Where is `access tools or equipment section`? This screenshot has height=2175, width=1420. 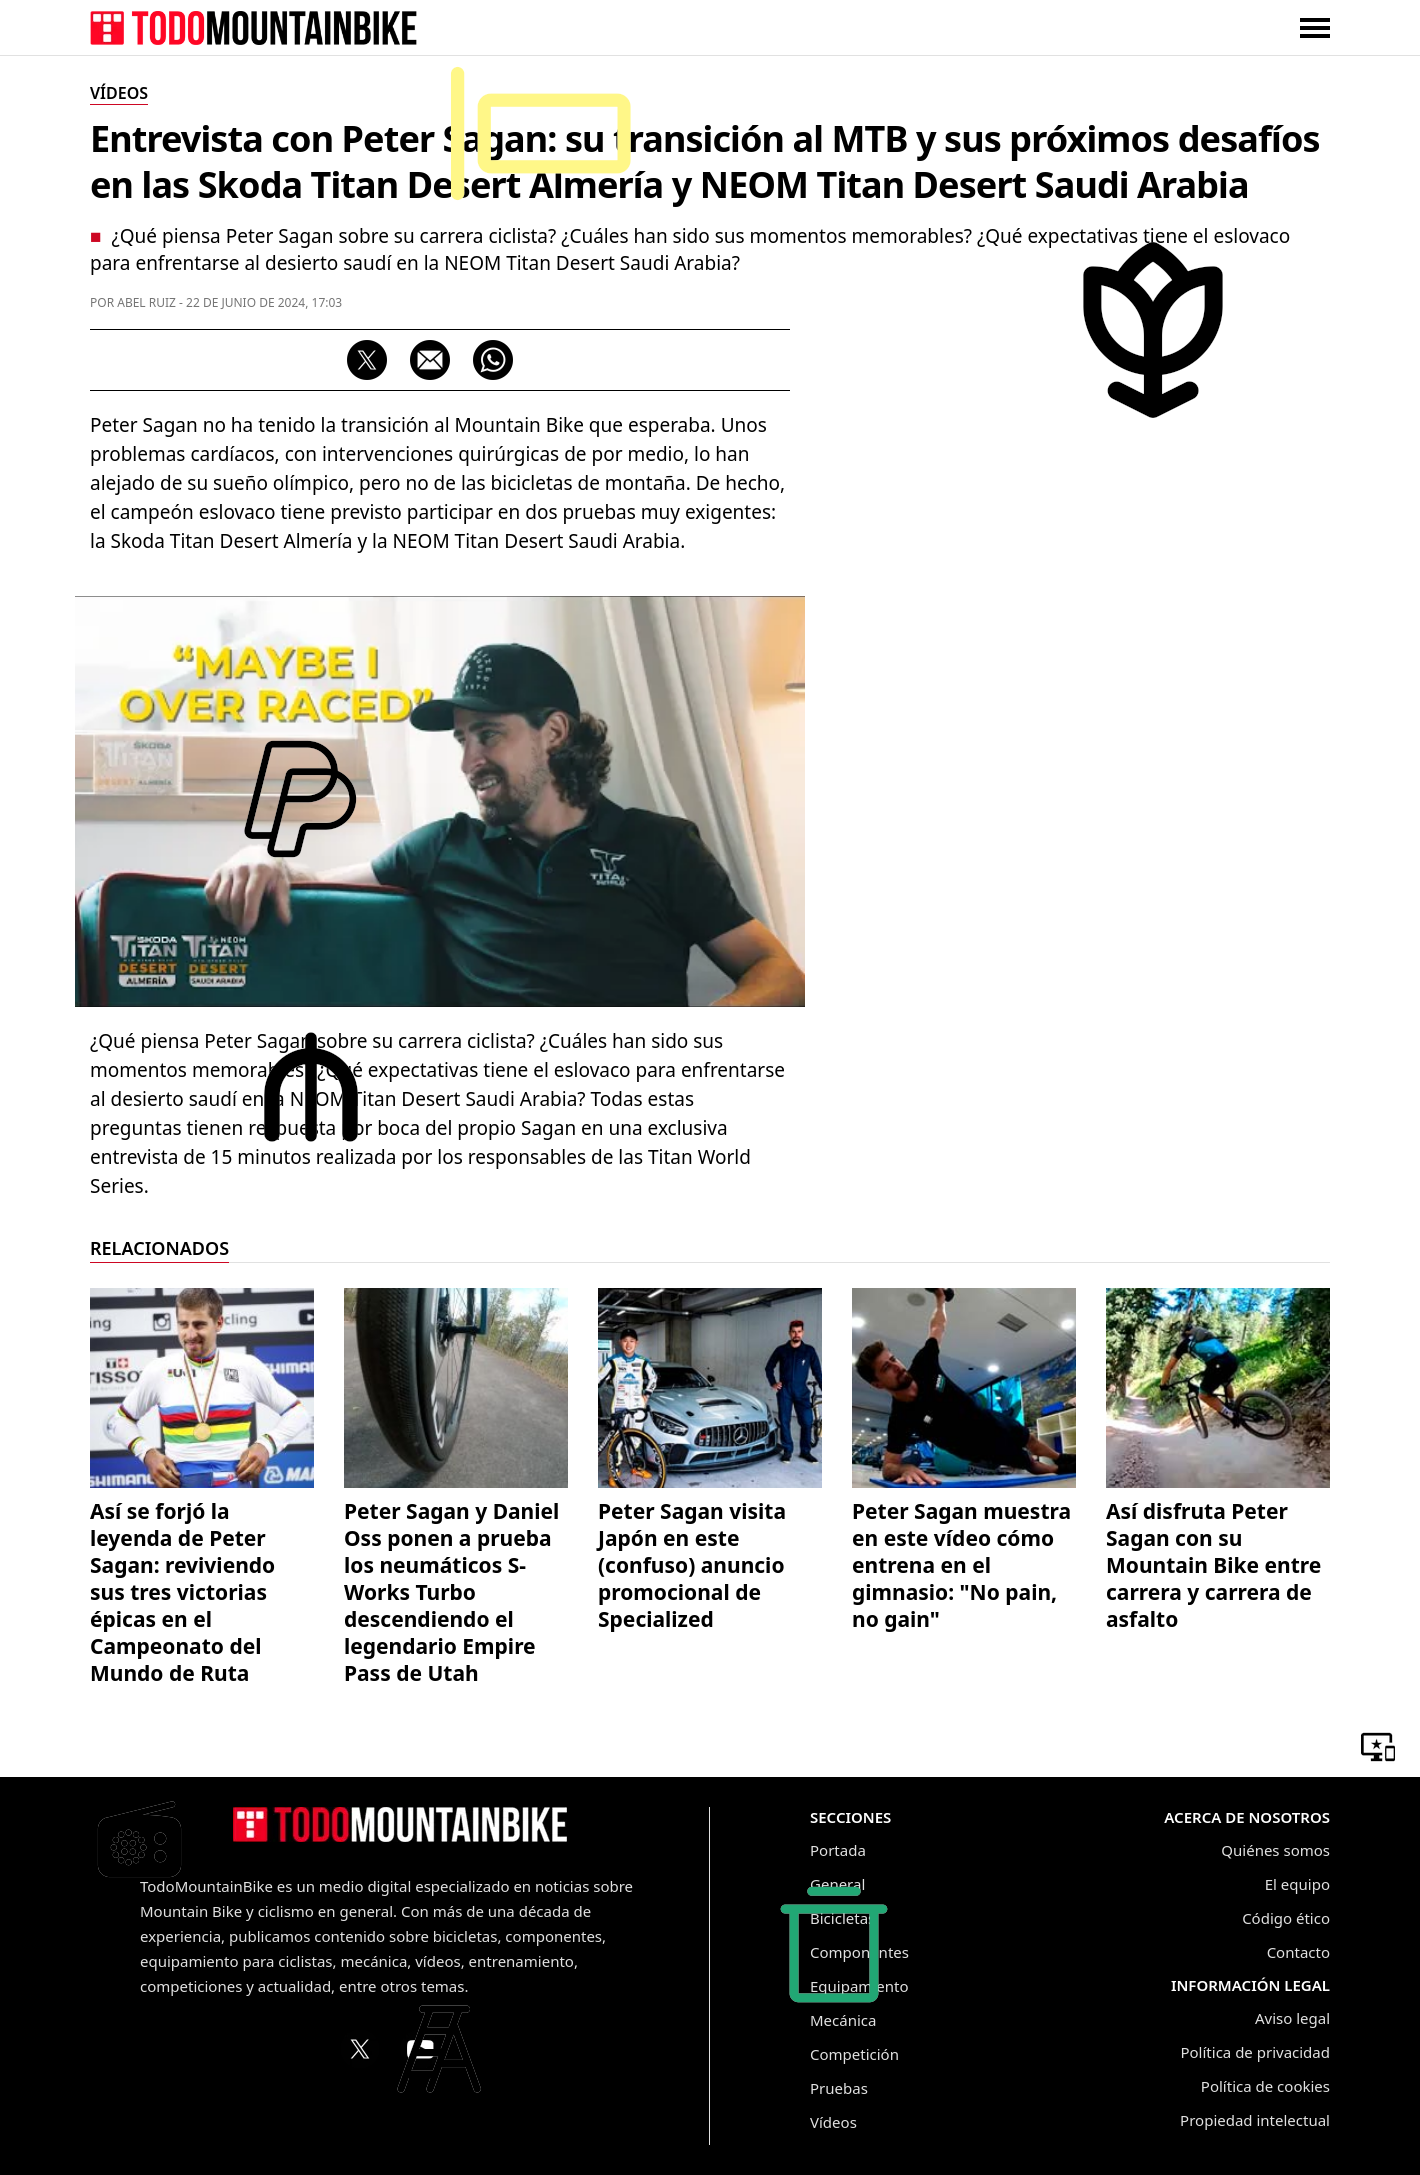 access tools or equipment section is located at coordinates (441, 2049).